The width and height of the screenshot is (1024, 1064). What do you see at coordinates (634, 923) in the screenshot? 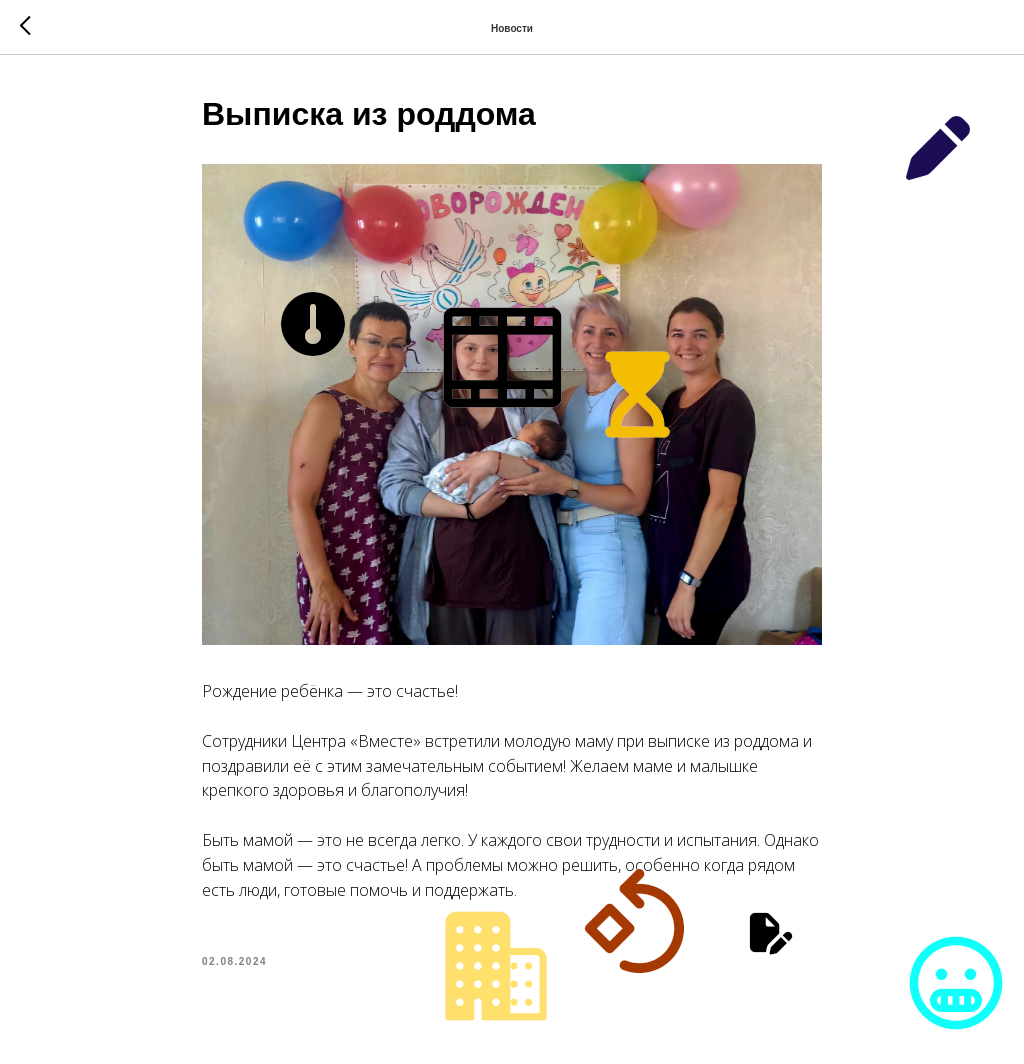
I see `refresh or reload placeholder content` at bounding box center [634, 923].